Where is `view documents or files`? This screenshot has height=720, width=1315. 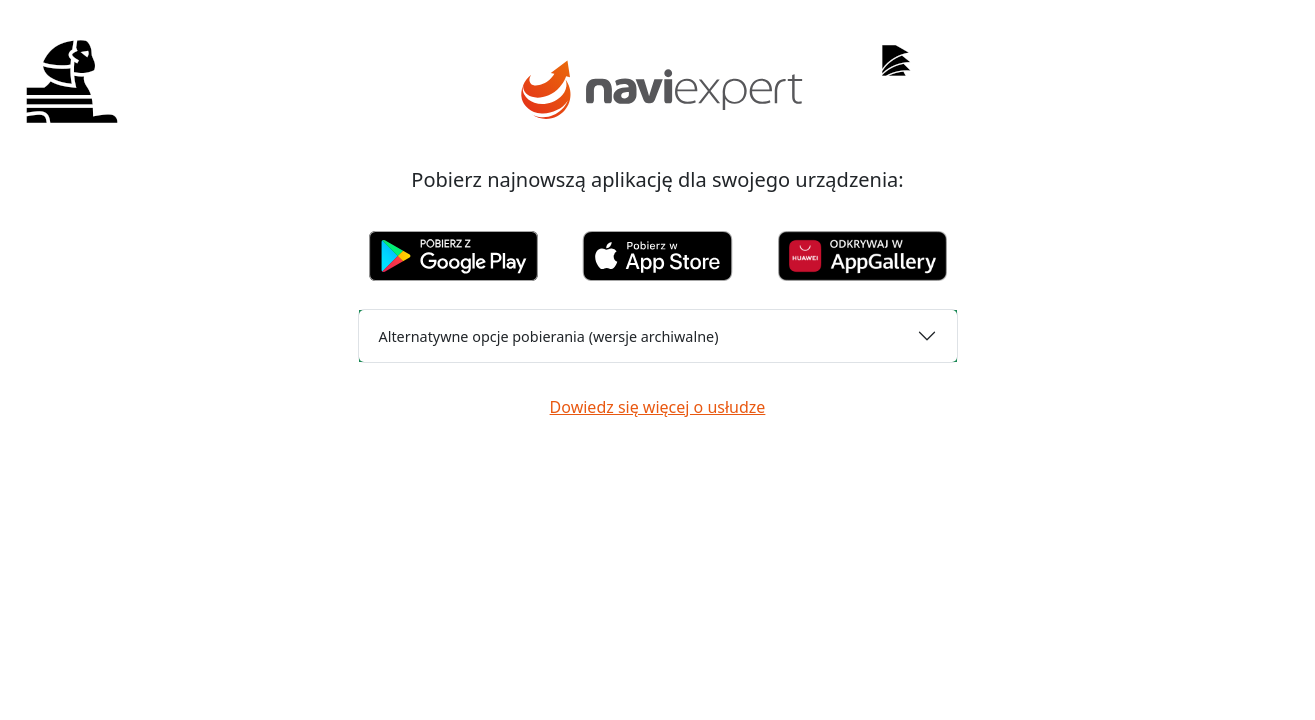 view documents or files is located at coordinates (897, 60).